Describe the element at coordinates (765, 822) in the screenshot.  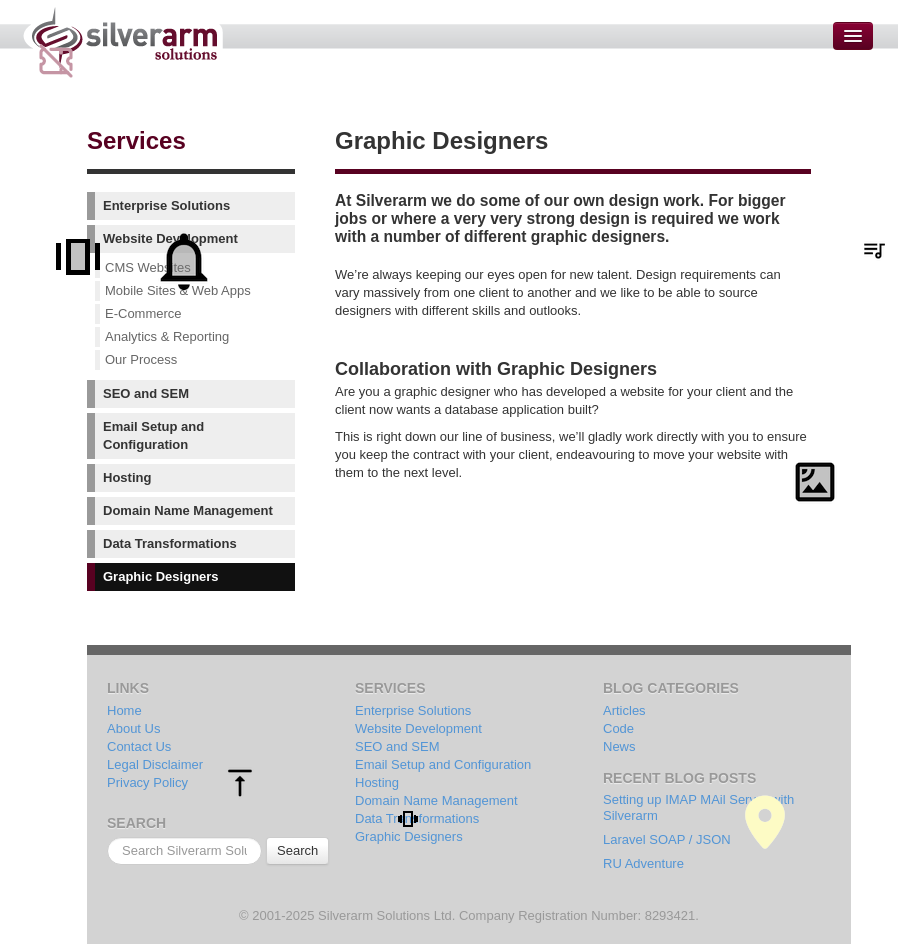
I see `view or set a location on the map` at that location.